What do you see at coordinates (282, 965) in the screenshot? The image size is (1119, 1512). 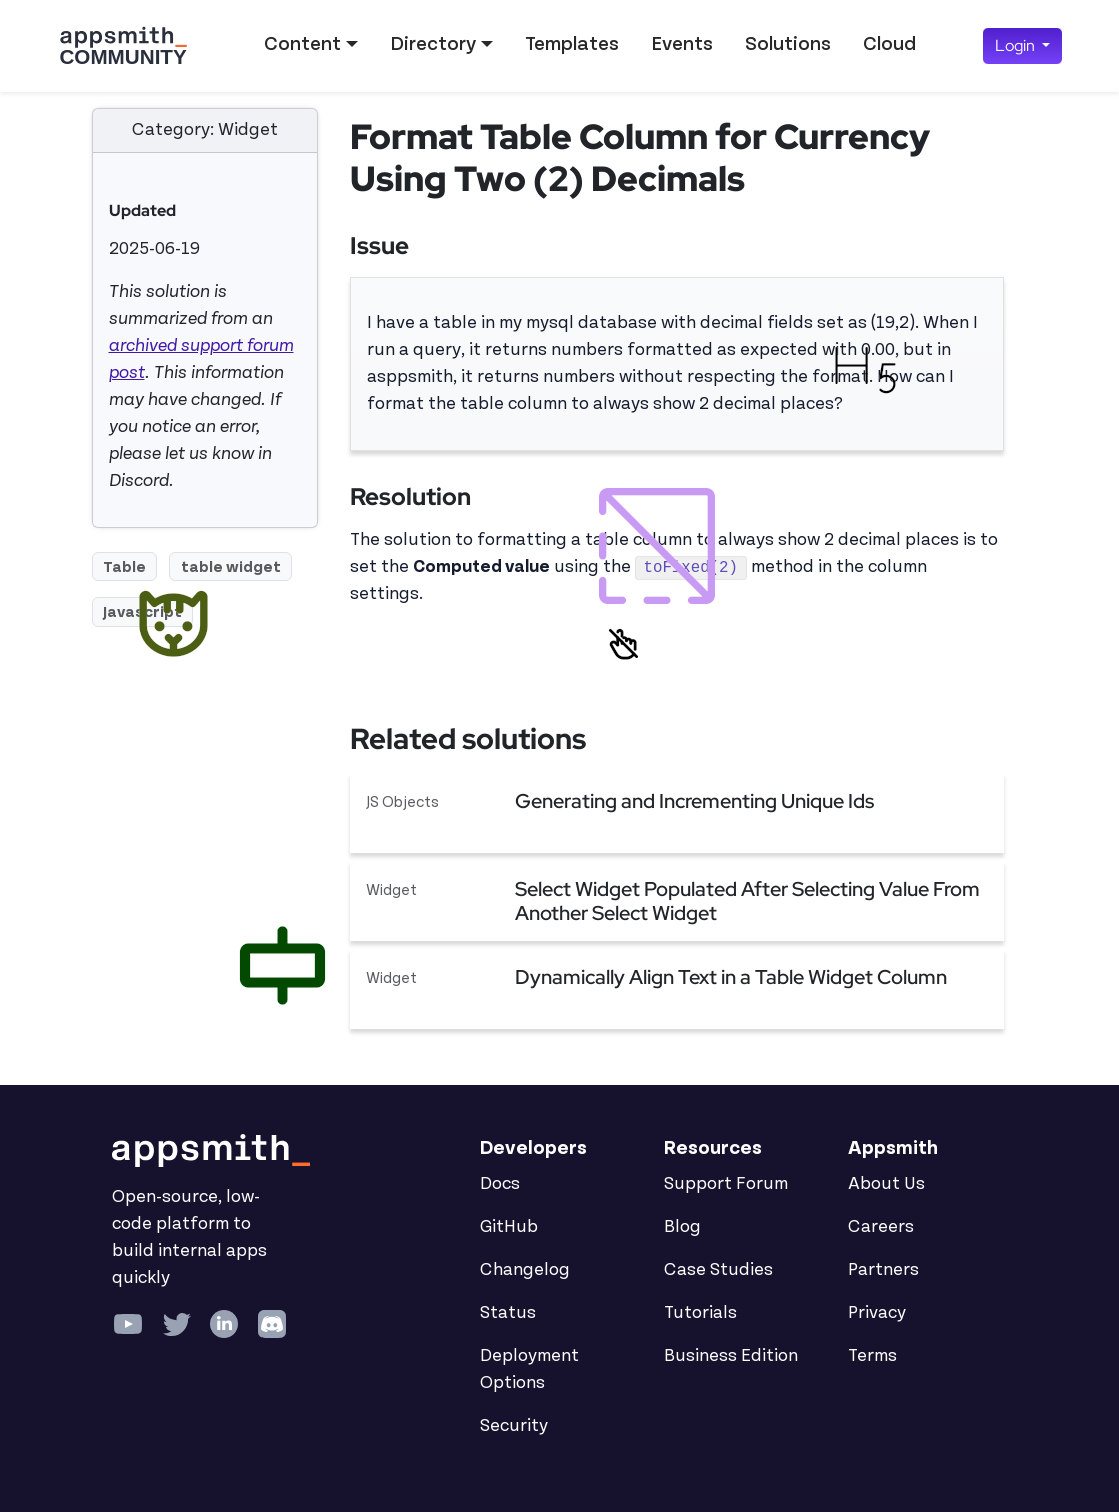 I see `center align element horizontally` at bounding box center [282, 965].